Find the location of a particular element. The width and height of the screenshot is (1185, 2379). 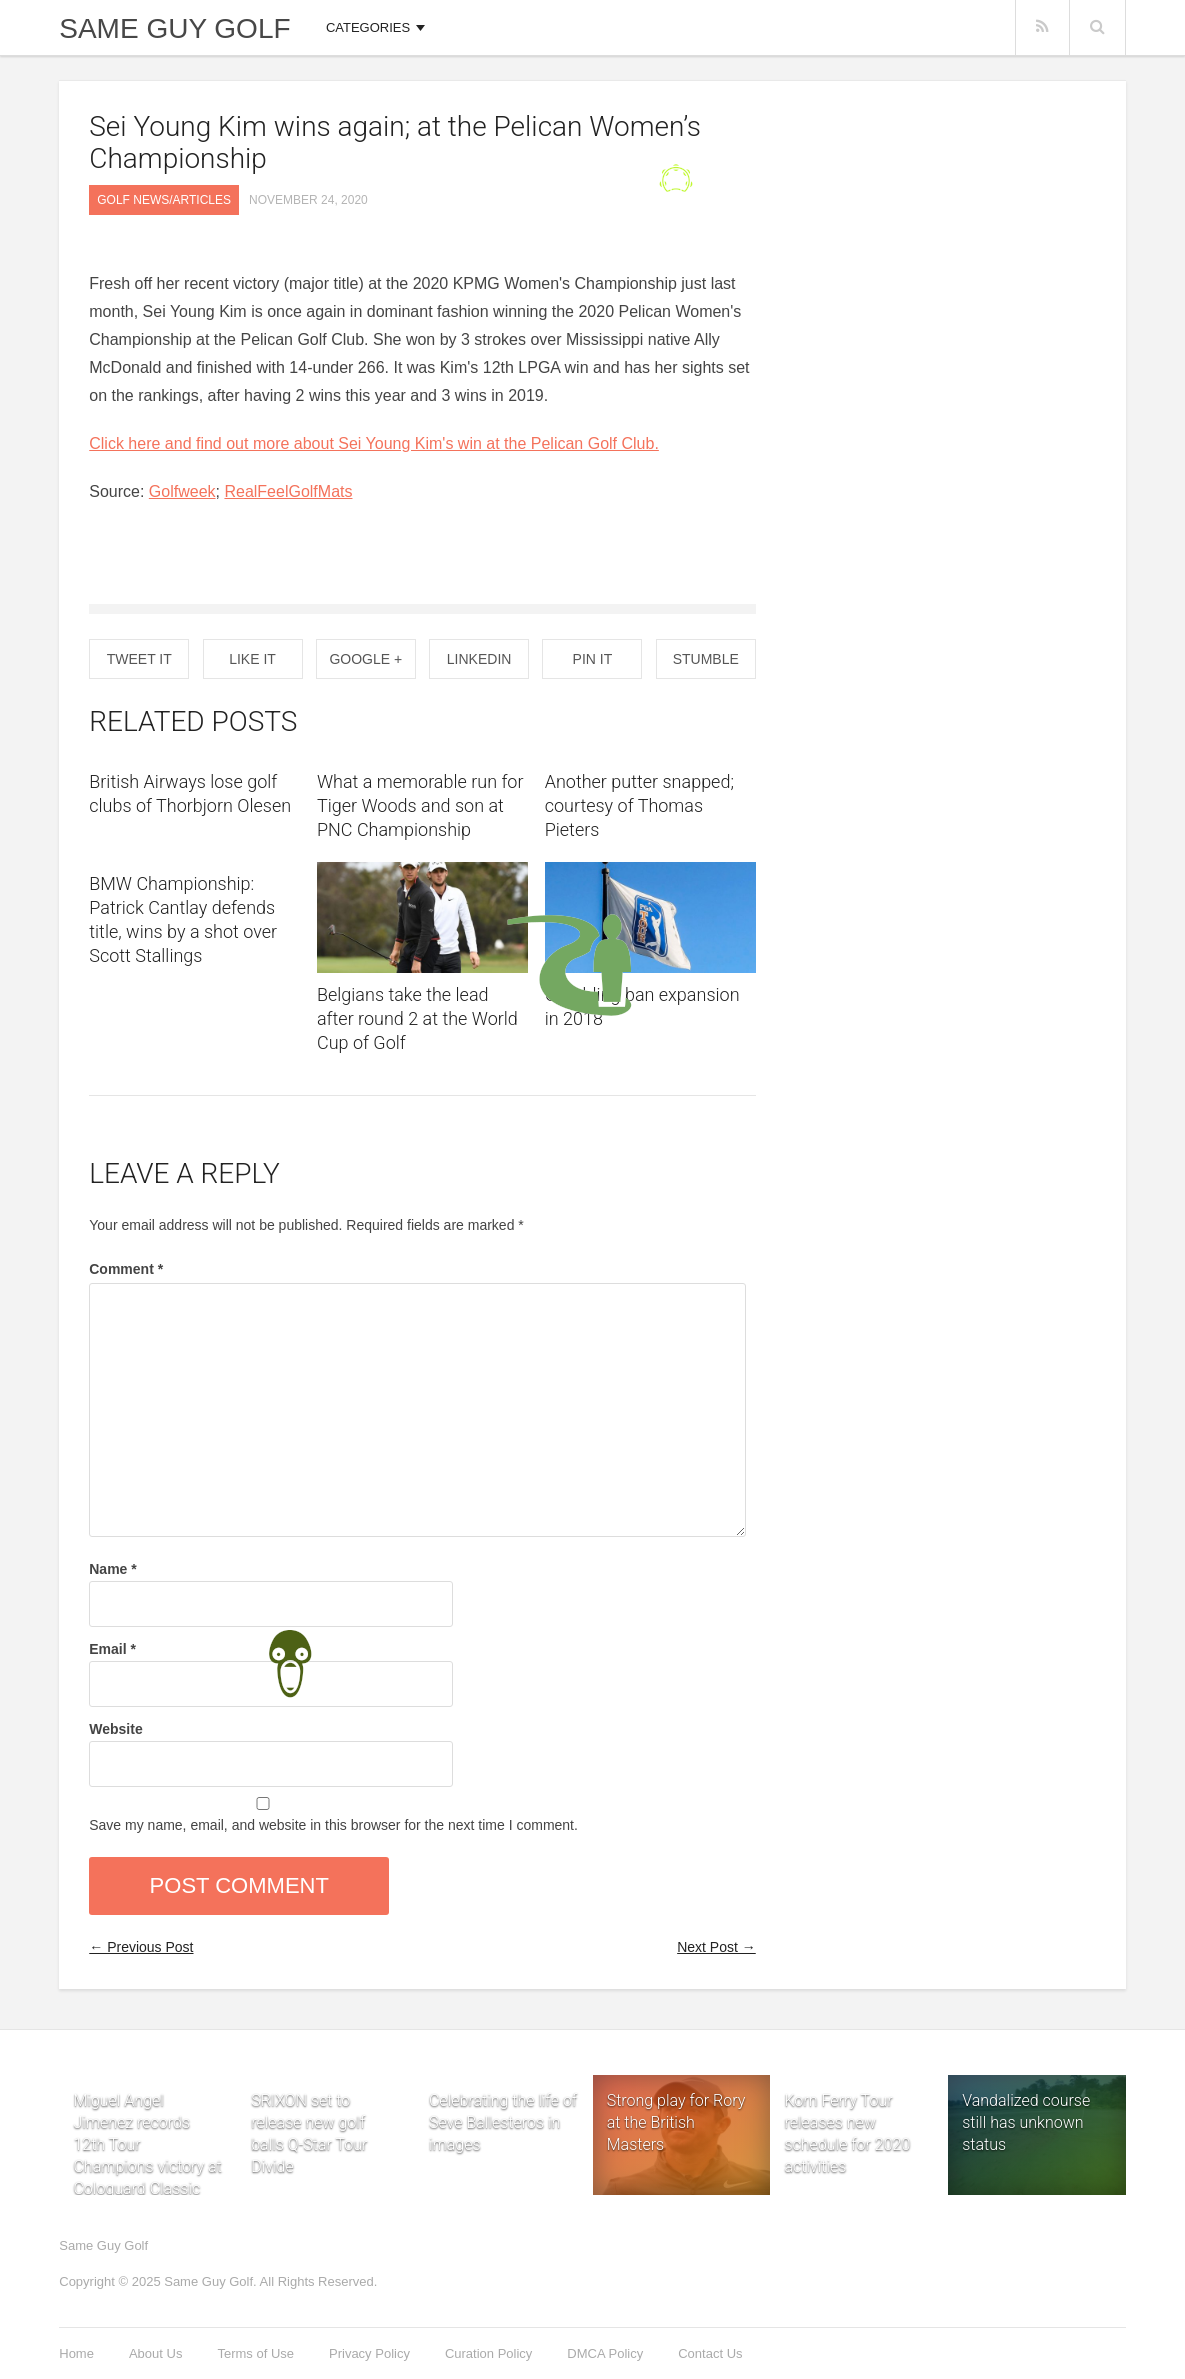

access musical instruments or percussion sounds is located at coordinates (676, 178).